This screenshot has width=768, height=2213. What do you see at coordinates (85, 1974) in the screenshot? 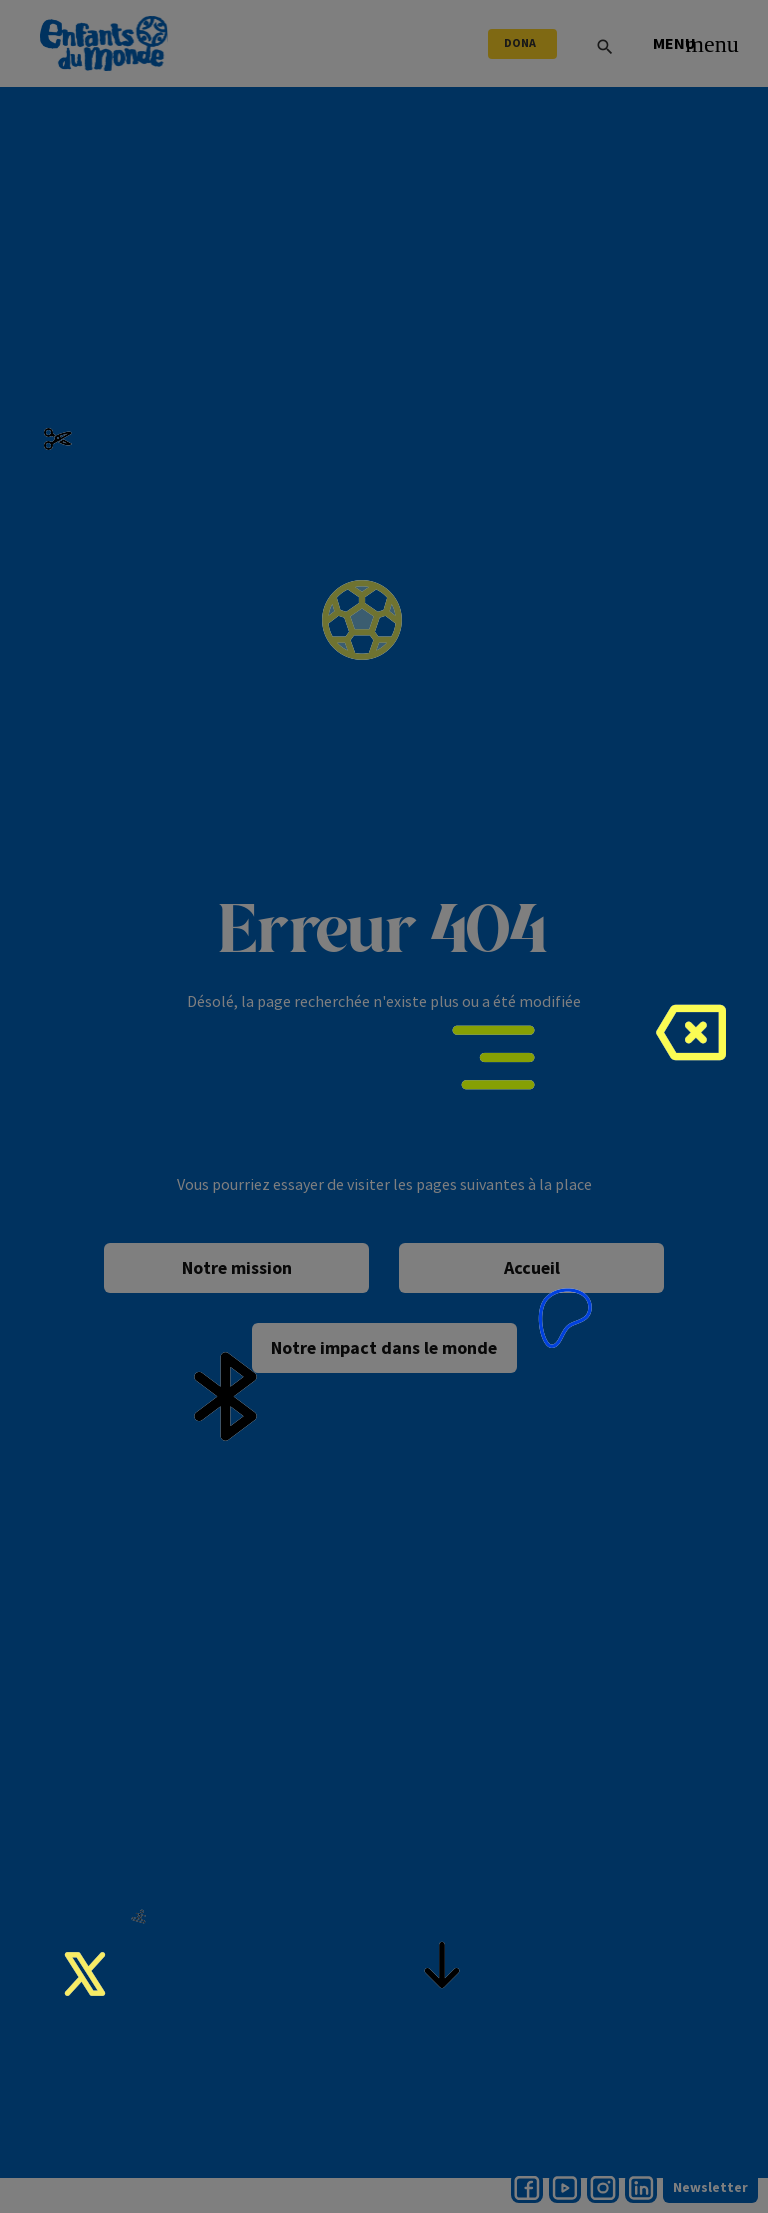
I see `share to X (formerly Twitter)` at bounding box center [85, 1974].